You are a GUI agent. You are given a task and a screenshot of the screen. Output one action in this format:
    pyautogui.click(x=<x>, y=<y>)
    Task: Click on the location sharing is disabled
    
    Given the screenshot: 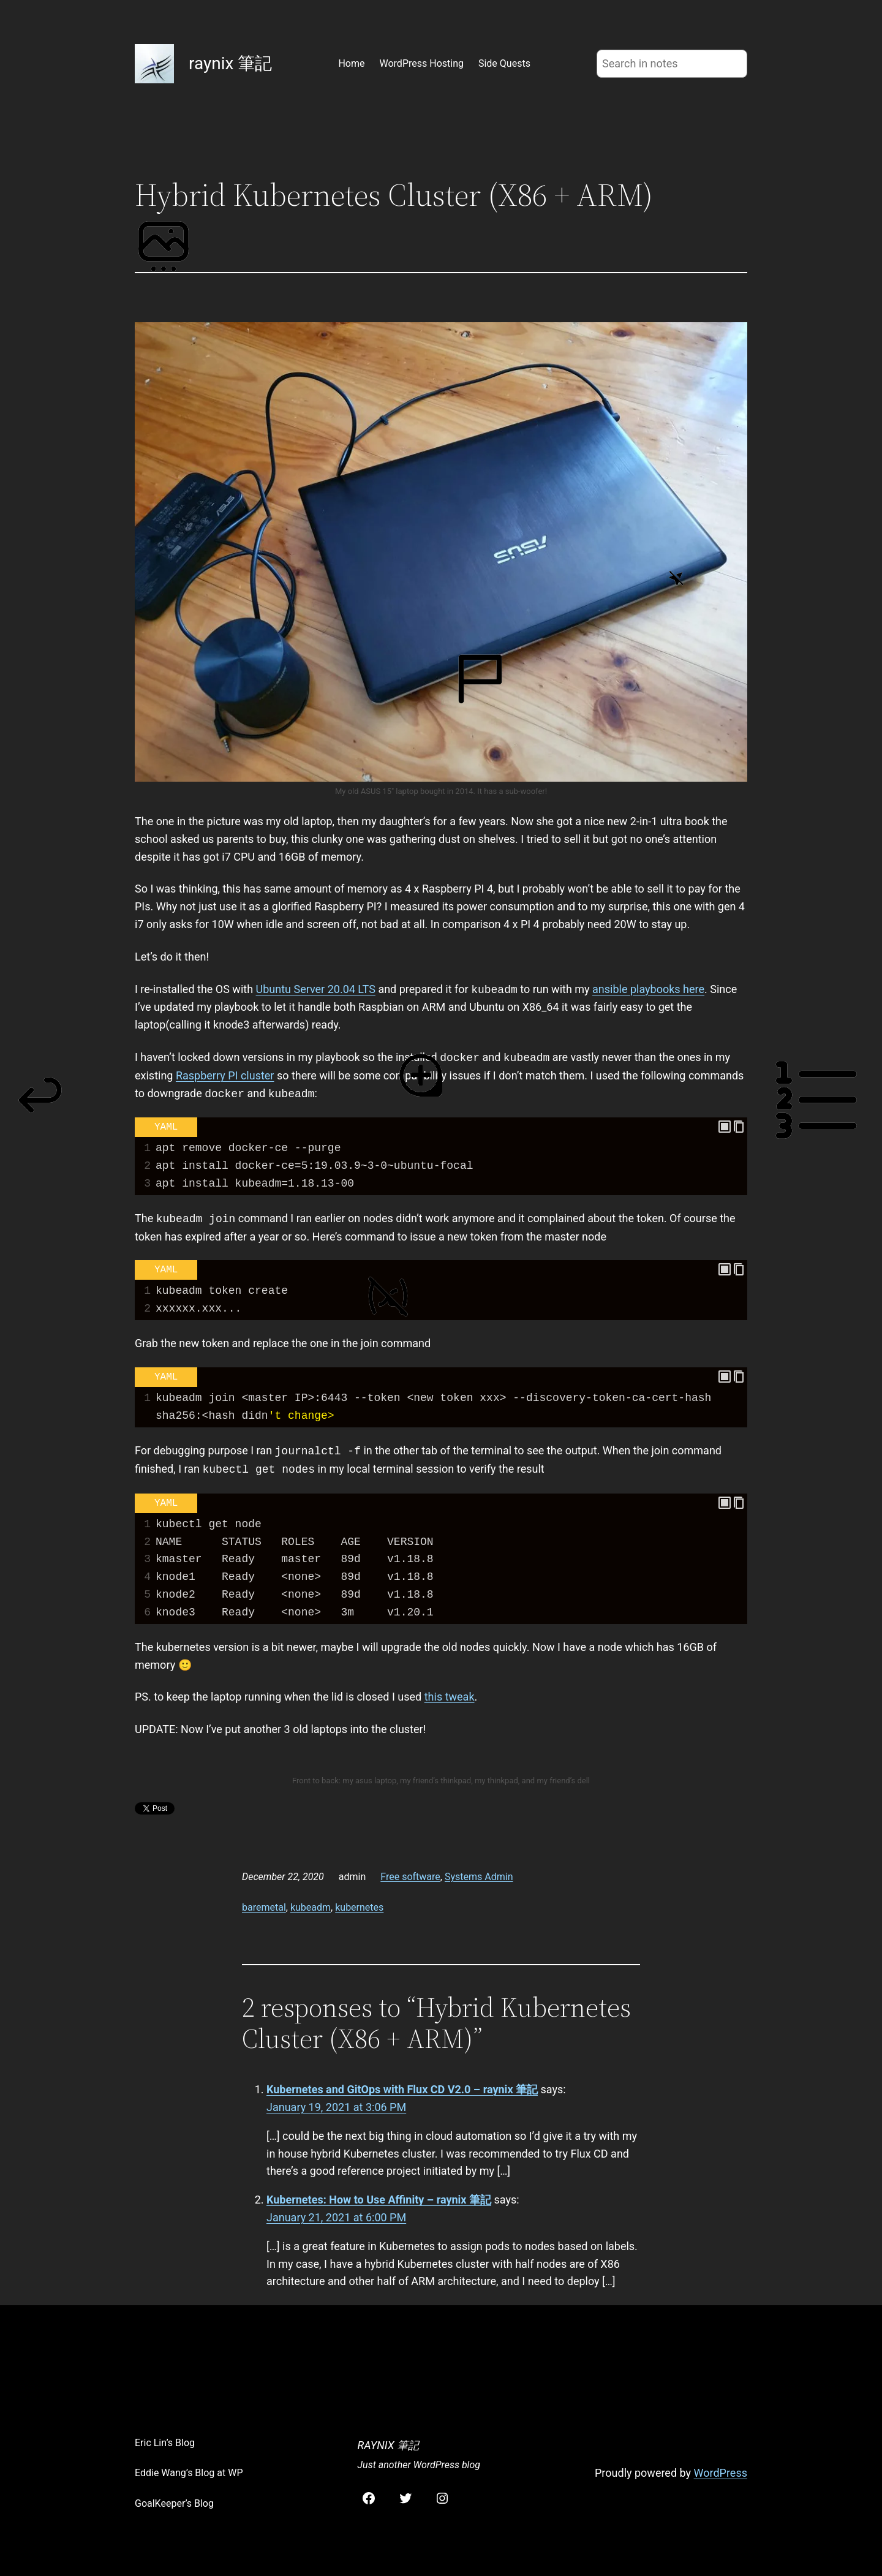 What is the action you would take?
    pyautogui.click(x=676, y=578)
    